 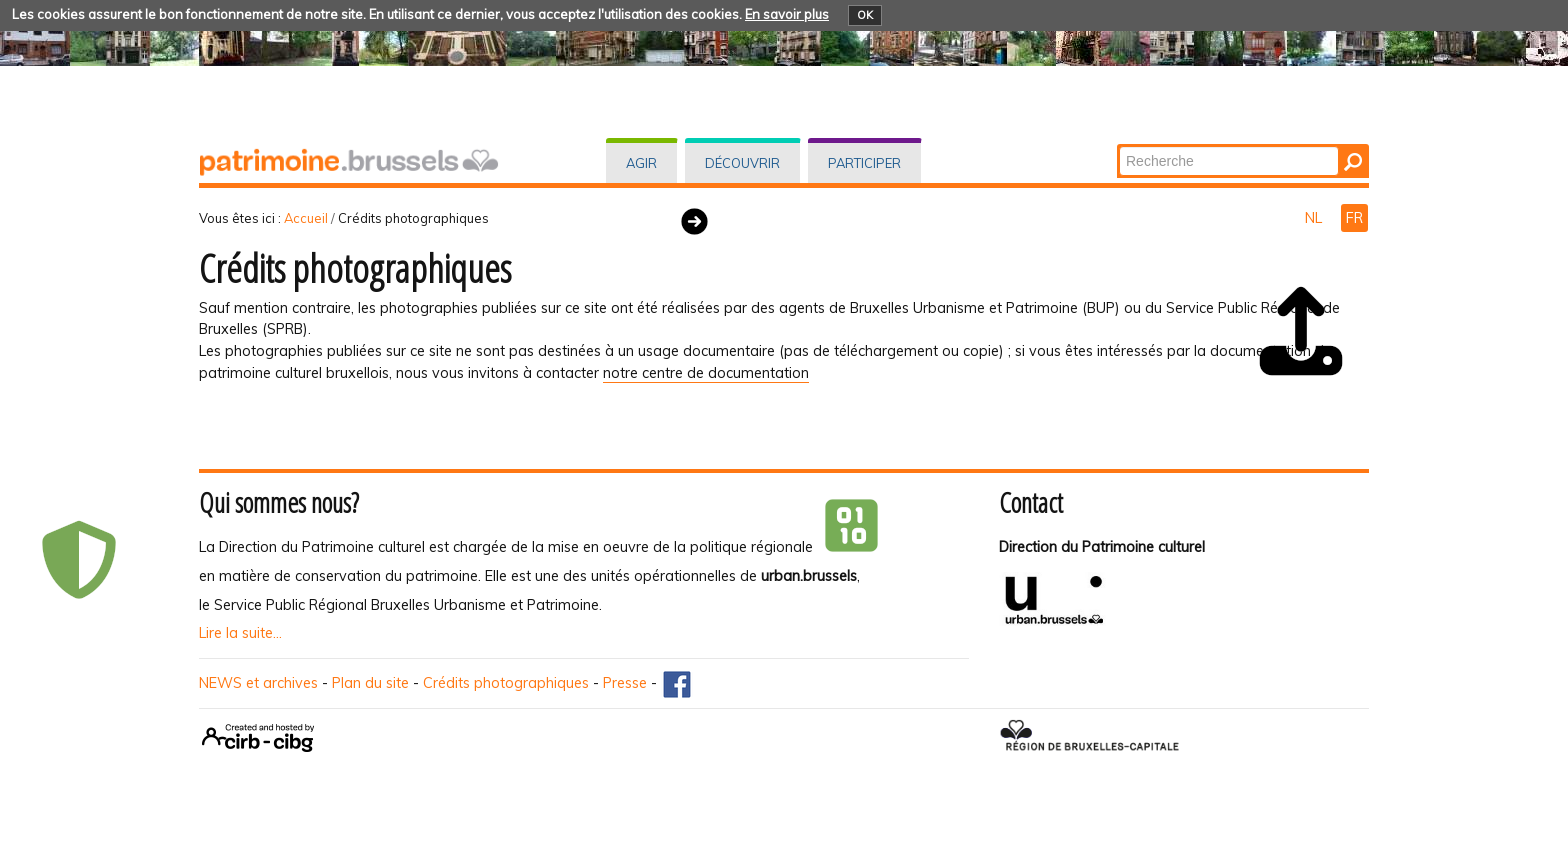 What do you see at coordinates (694, 221) in the screenshot?
I see `proceed to the next step` at bounding box center [694, 221].